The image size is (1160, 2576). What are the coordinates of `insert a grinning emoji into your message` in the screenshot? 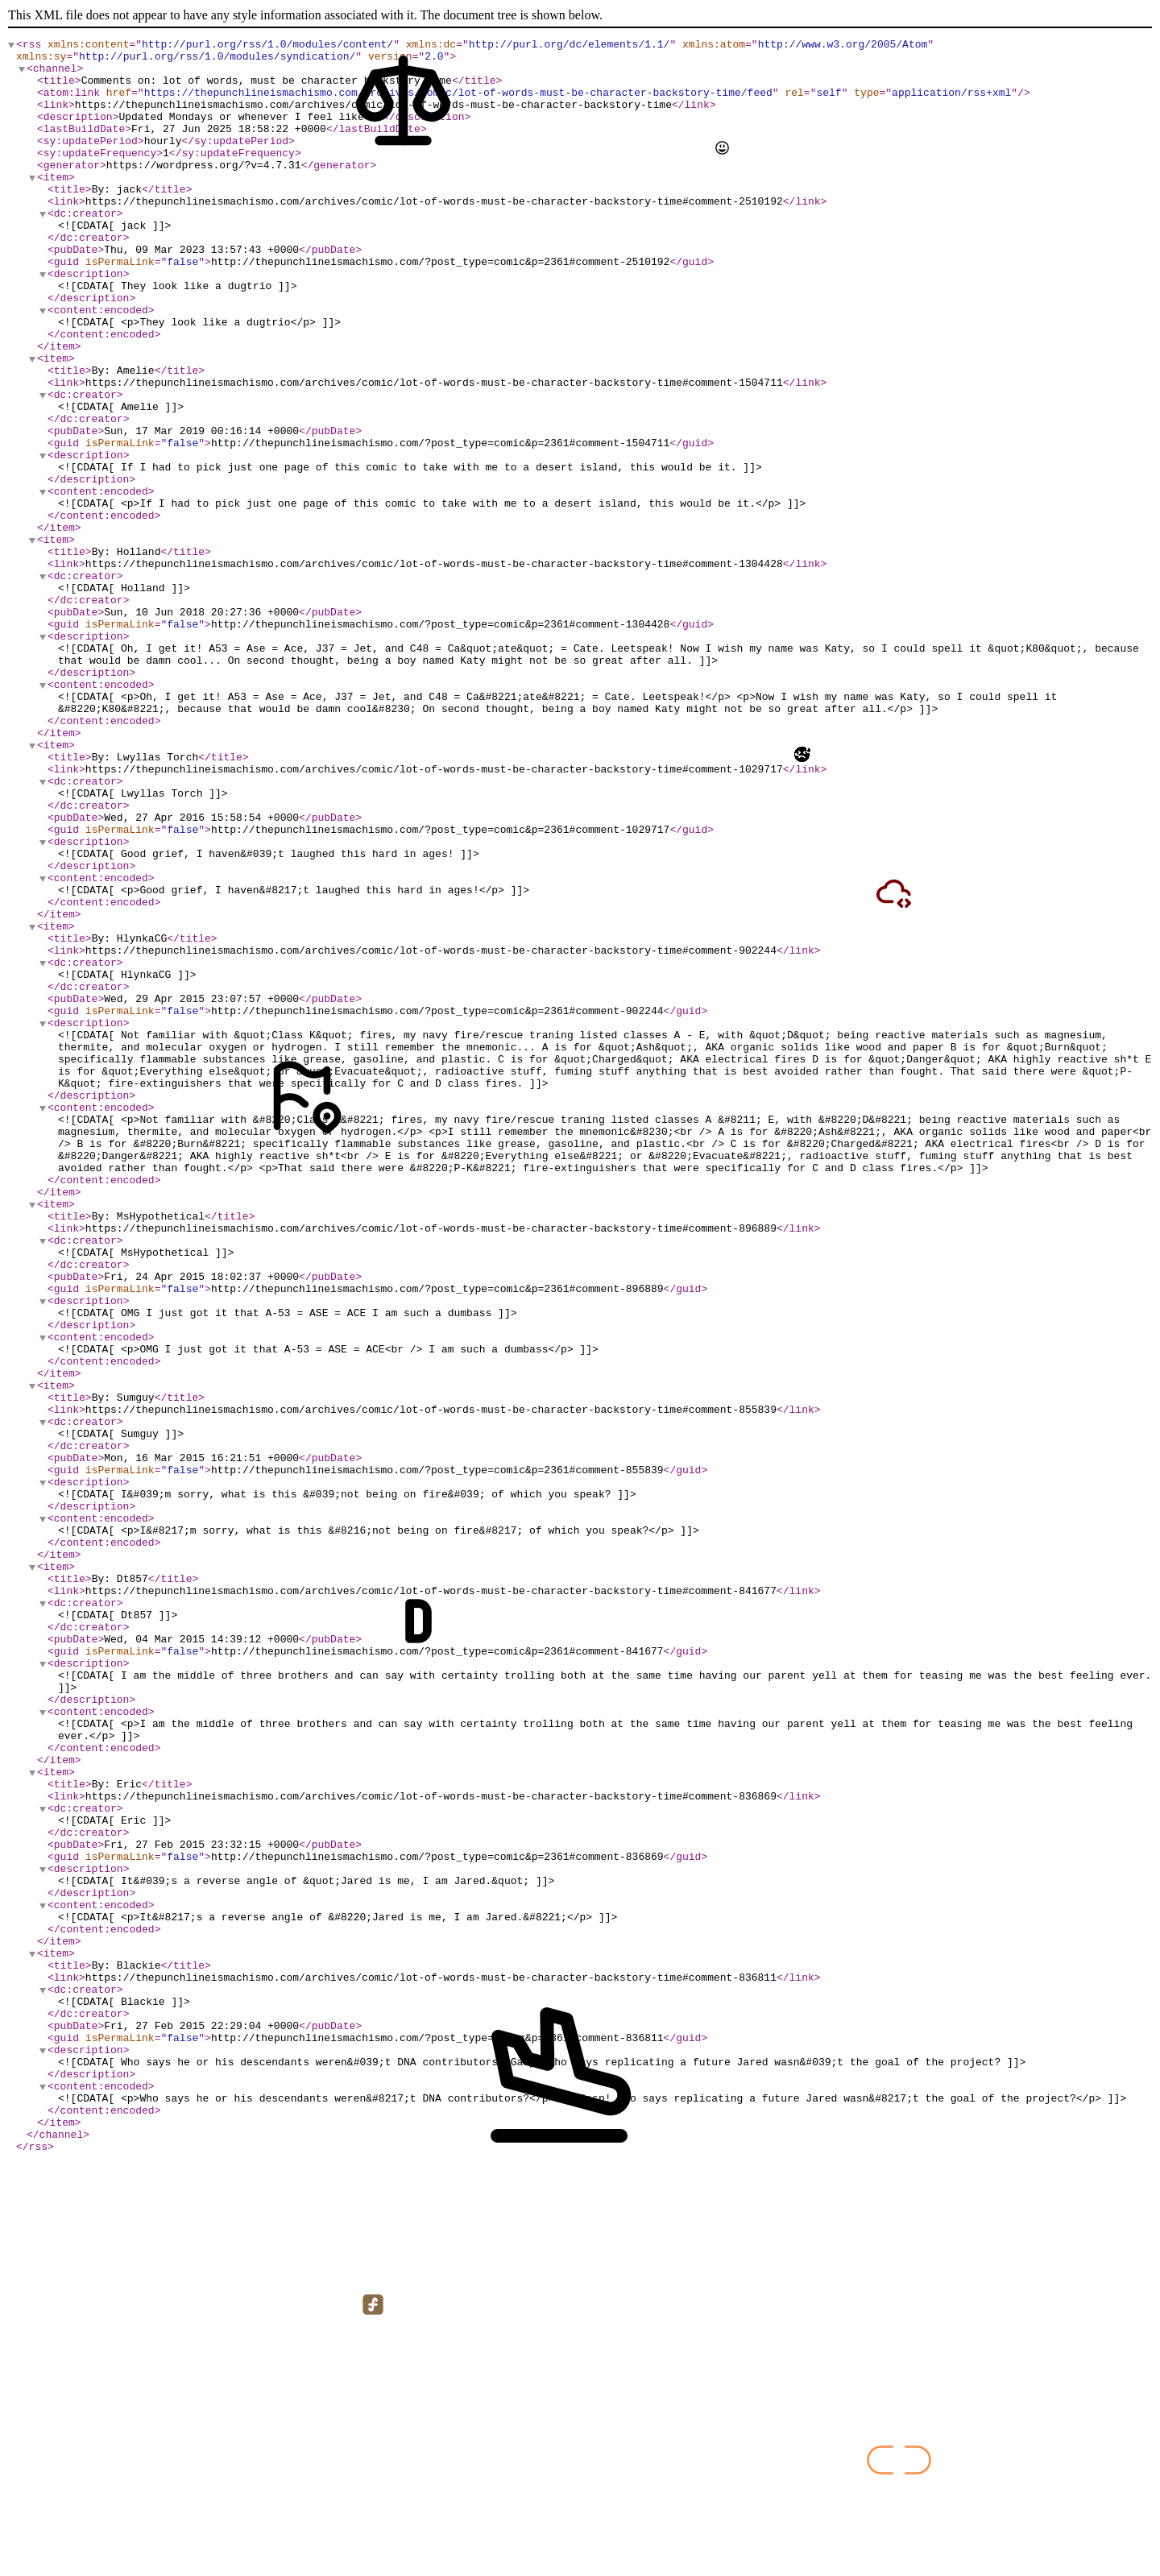 It's located at (722, 147).